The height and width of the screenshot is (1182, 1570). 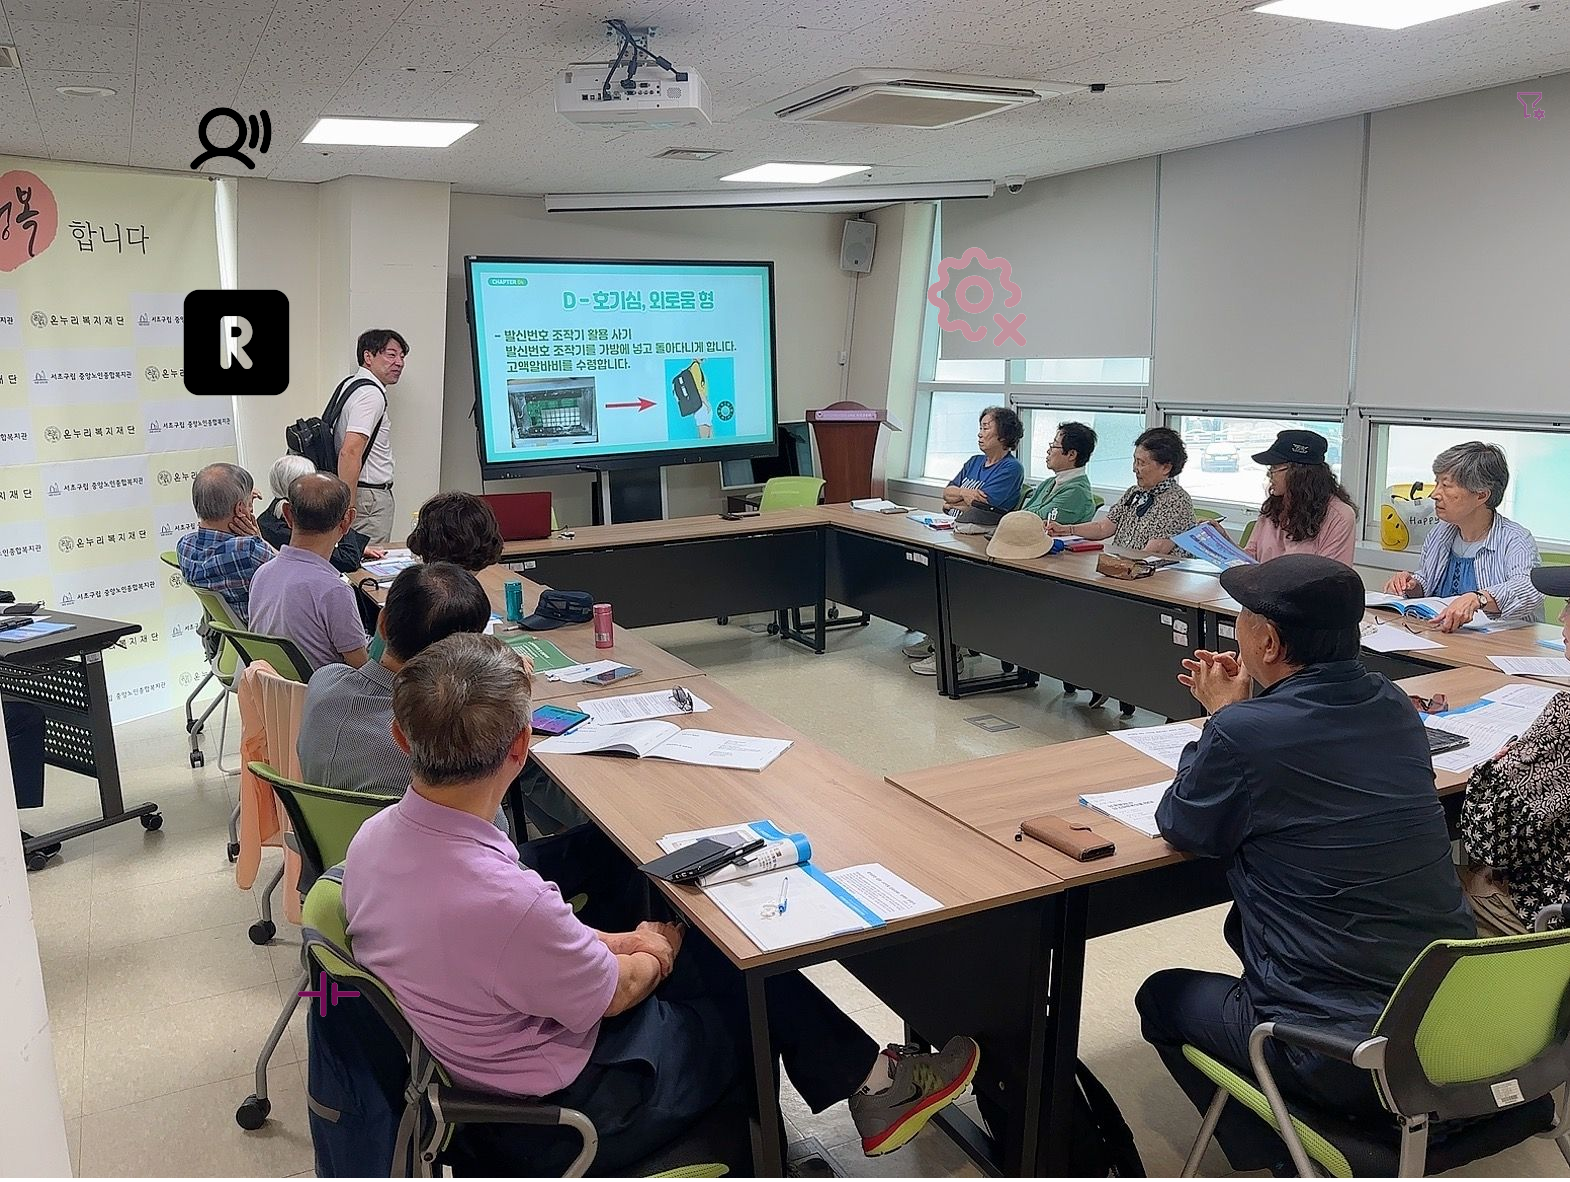 What do you see at coordinates (329, 994) in the screenshot?
I see `represents a battery or power cell in a circuit diagram` at bounding box center [329, 994].